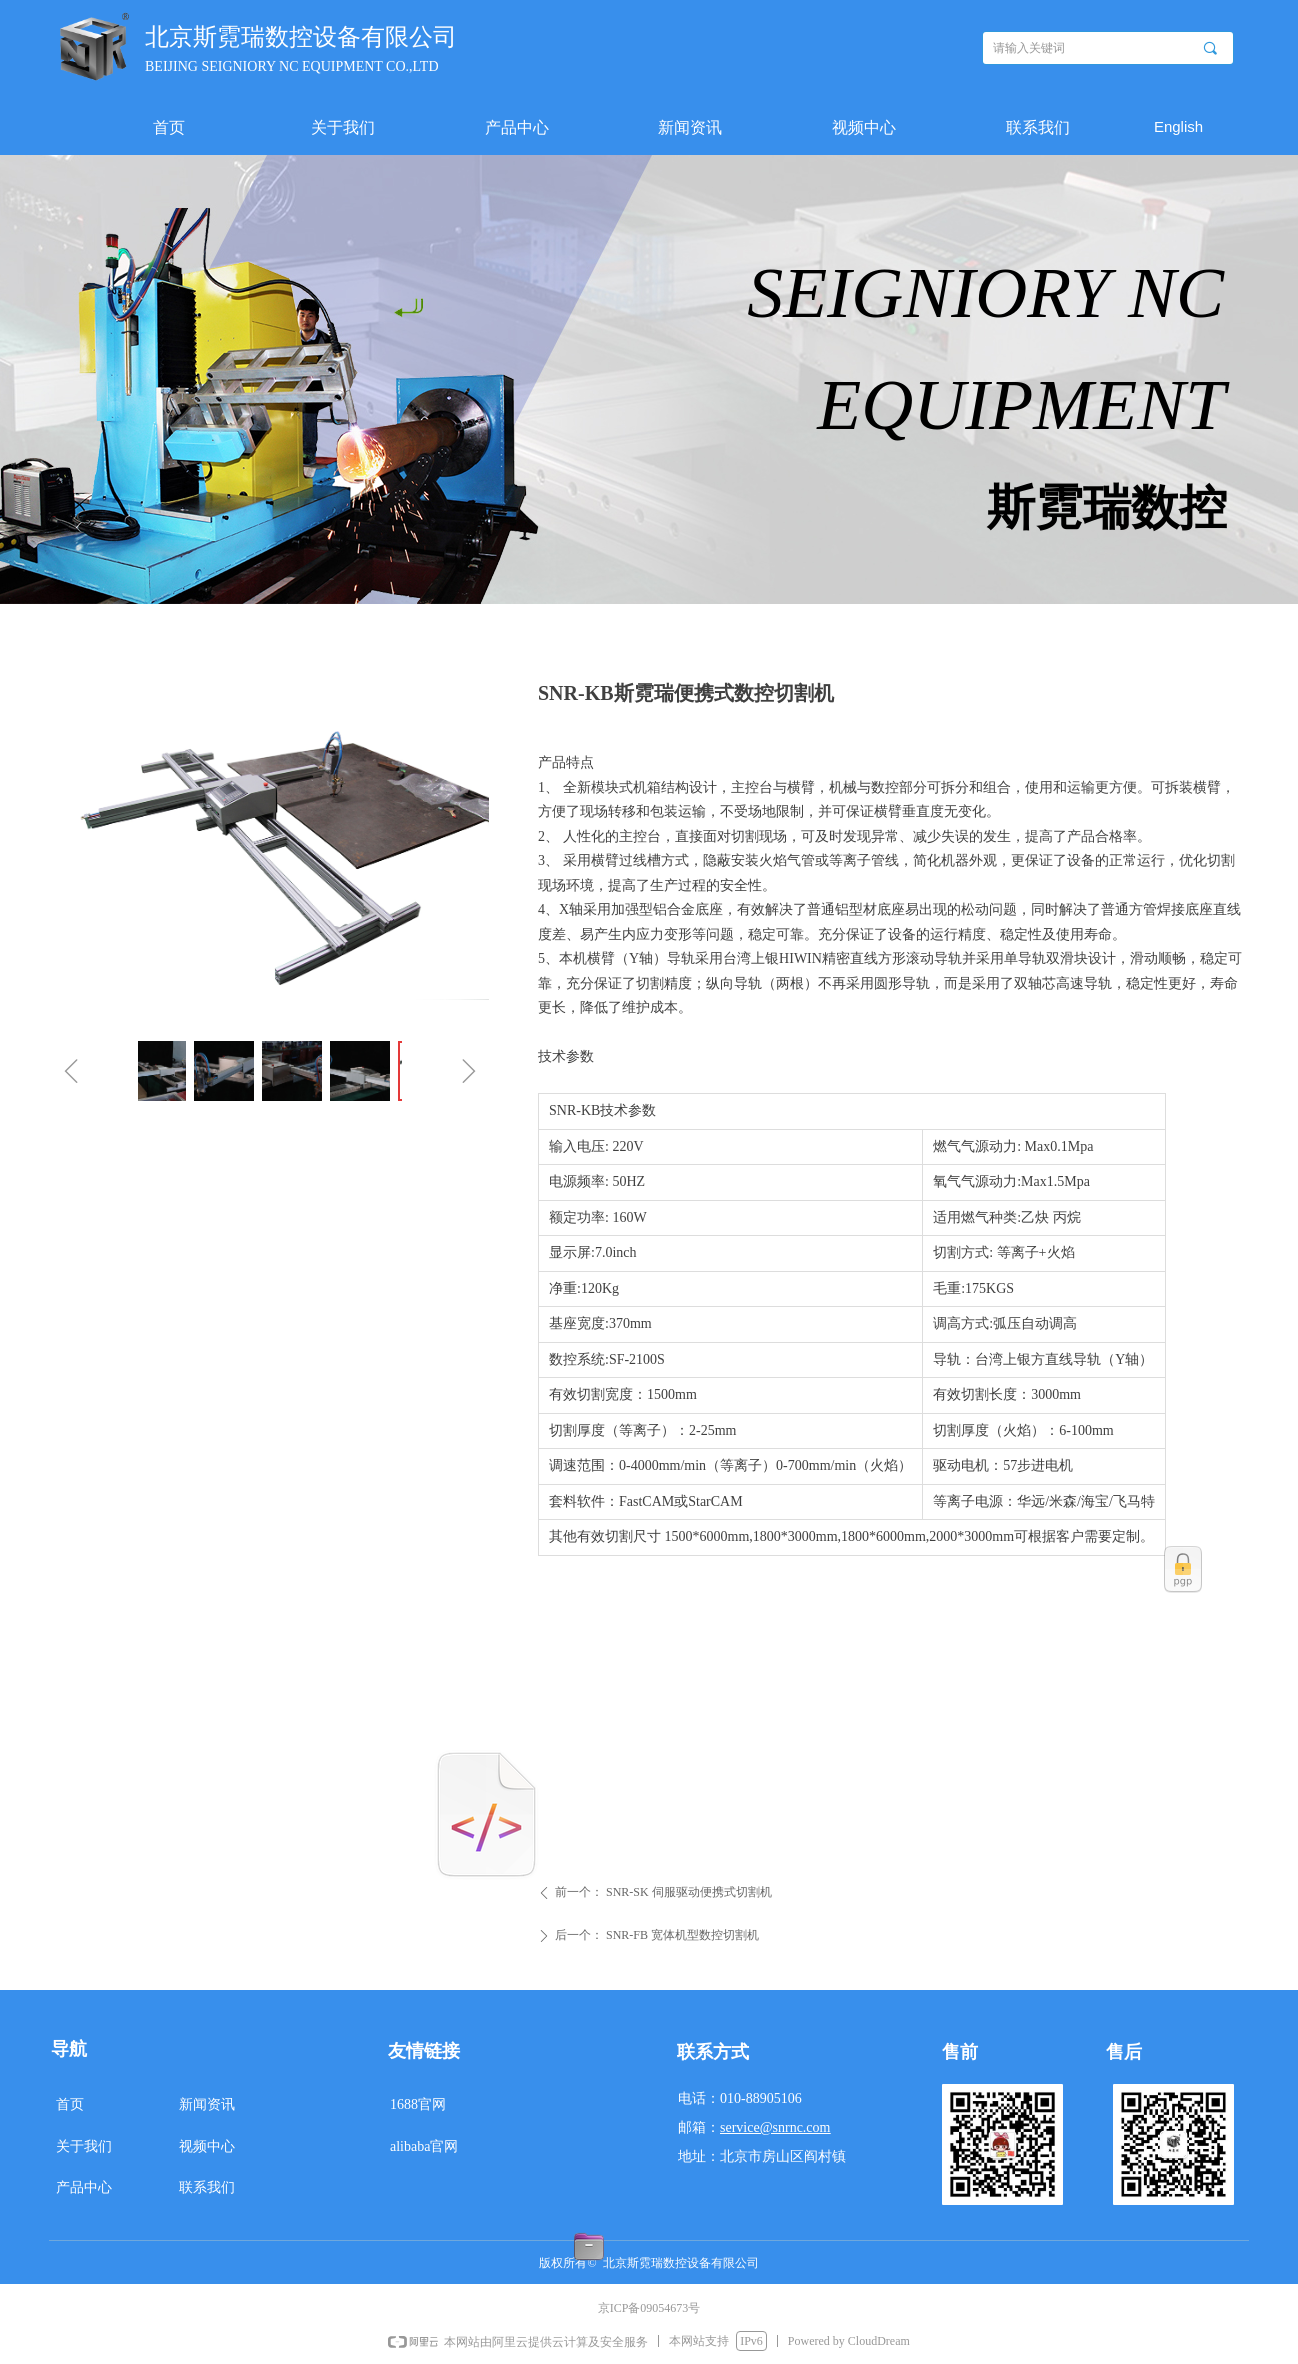  I want to click on a maven xml configuration file, so click(486, 1814).